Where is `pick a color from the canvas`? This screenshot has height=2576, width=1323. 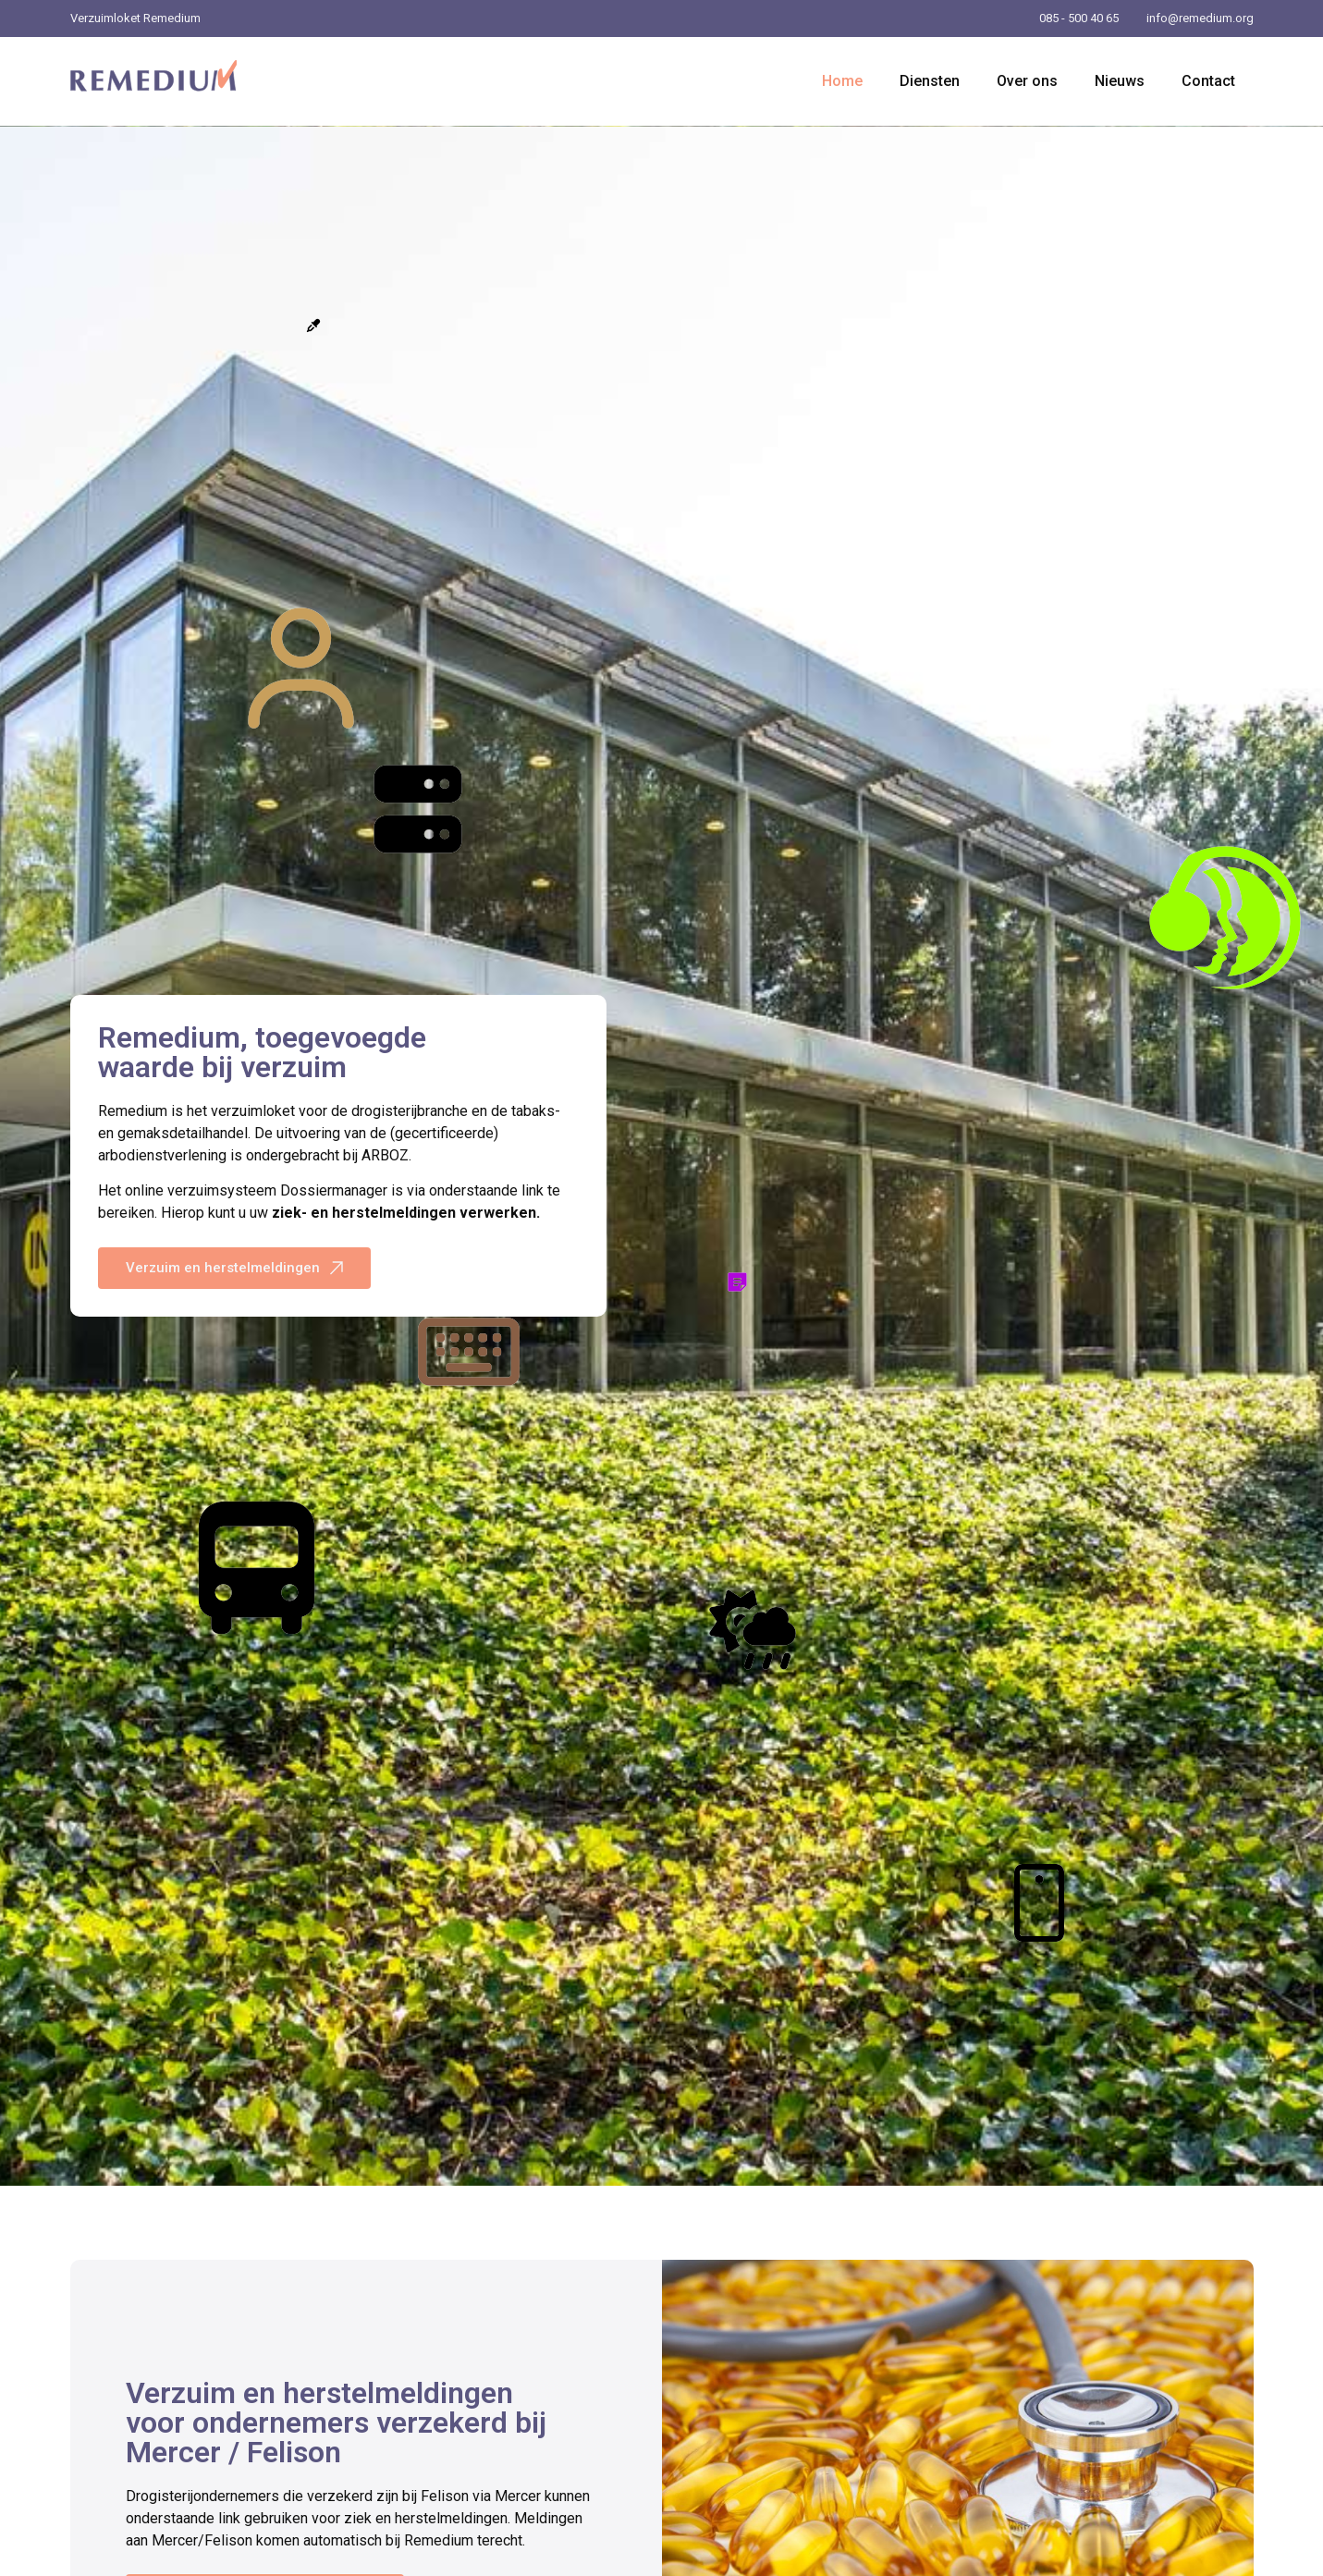
pick a color from the canvas is located at coordinates (313, 325).